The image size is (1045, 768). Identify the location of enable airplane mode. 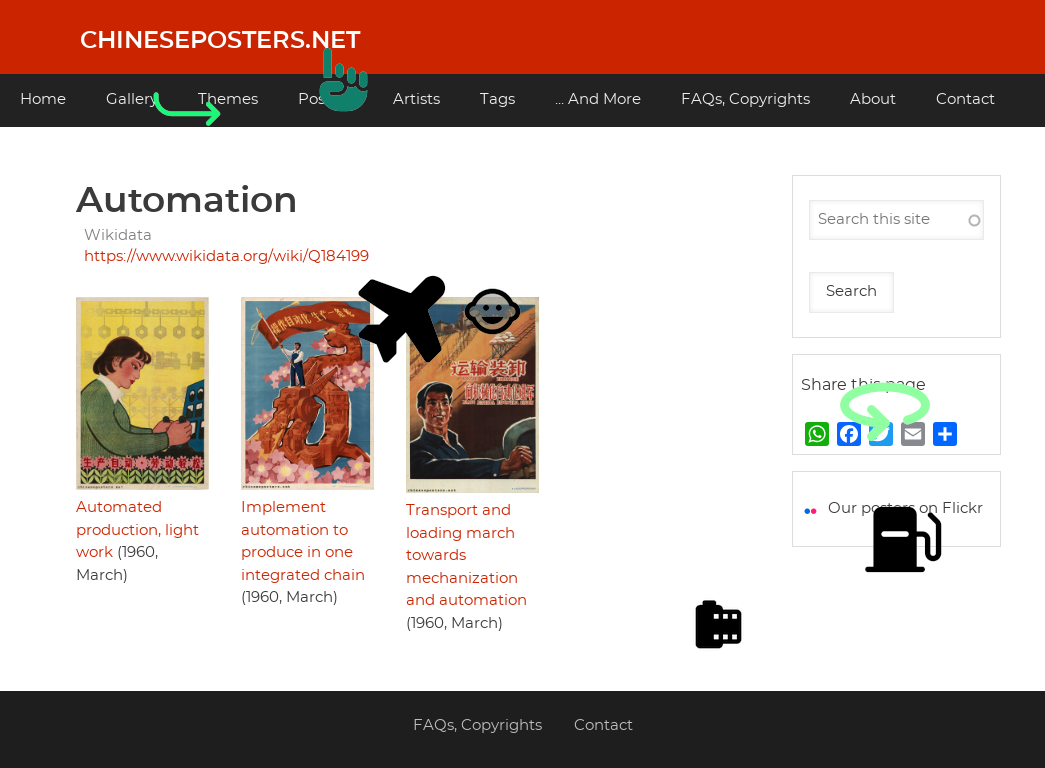
(403, 317).